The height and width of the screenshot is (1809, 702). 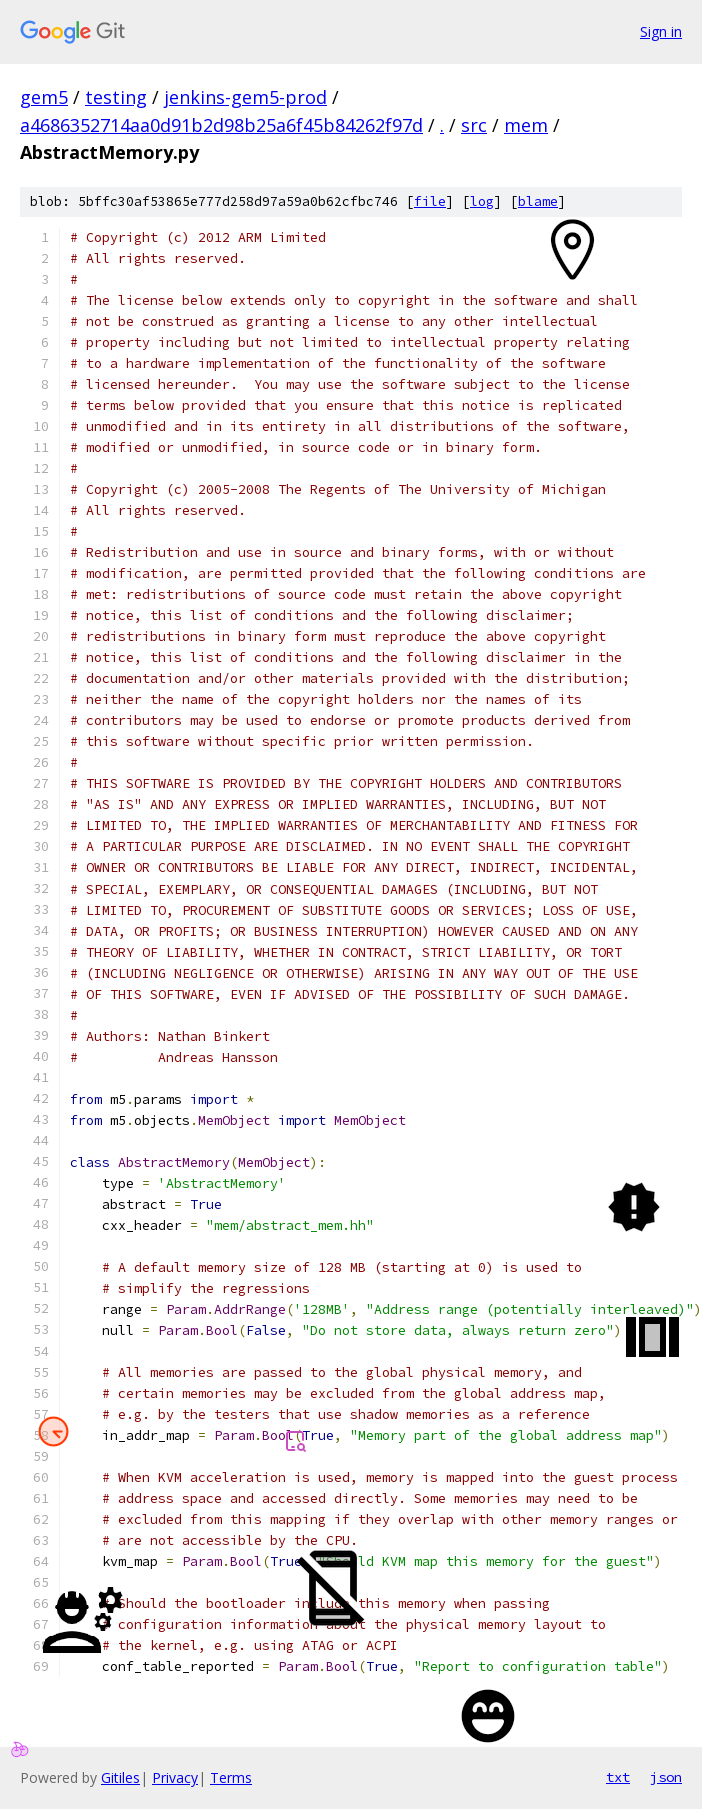 What do you see at coordinates (333, 1588) in the screenshot?
I see `no cell phone service available` at bounding box center [333, 1588].